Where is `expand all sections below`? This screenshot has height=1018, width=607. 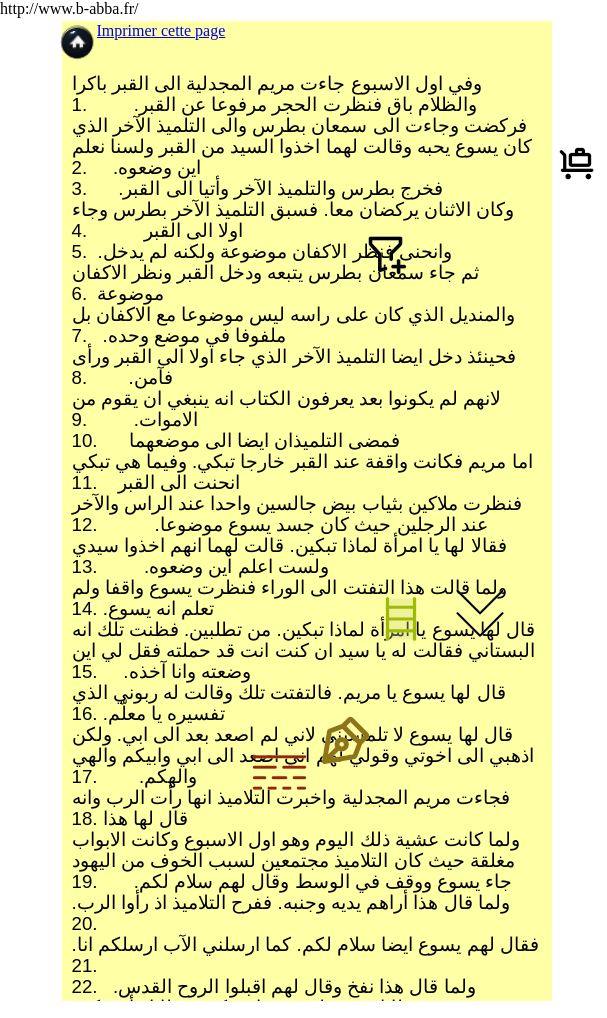
expand all sections below is located at coordinates (480, 611).